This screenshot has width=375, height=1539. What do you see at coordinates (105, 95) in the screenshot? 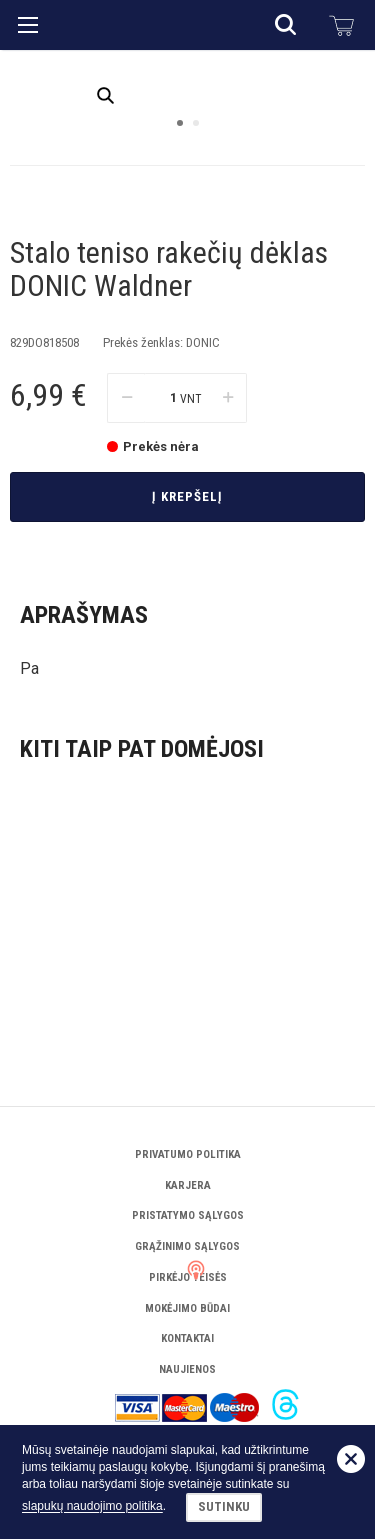
I see `search for content or items` at bounding box center [105, 95].